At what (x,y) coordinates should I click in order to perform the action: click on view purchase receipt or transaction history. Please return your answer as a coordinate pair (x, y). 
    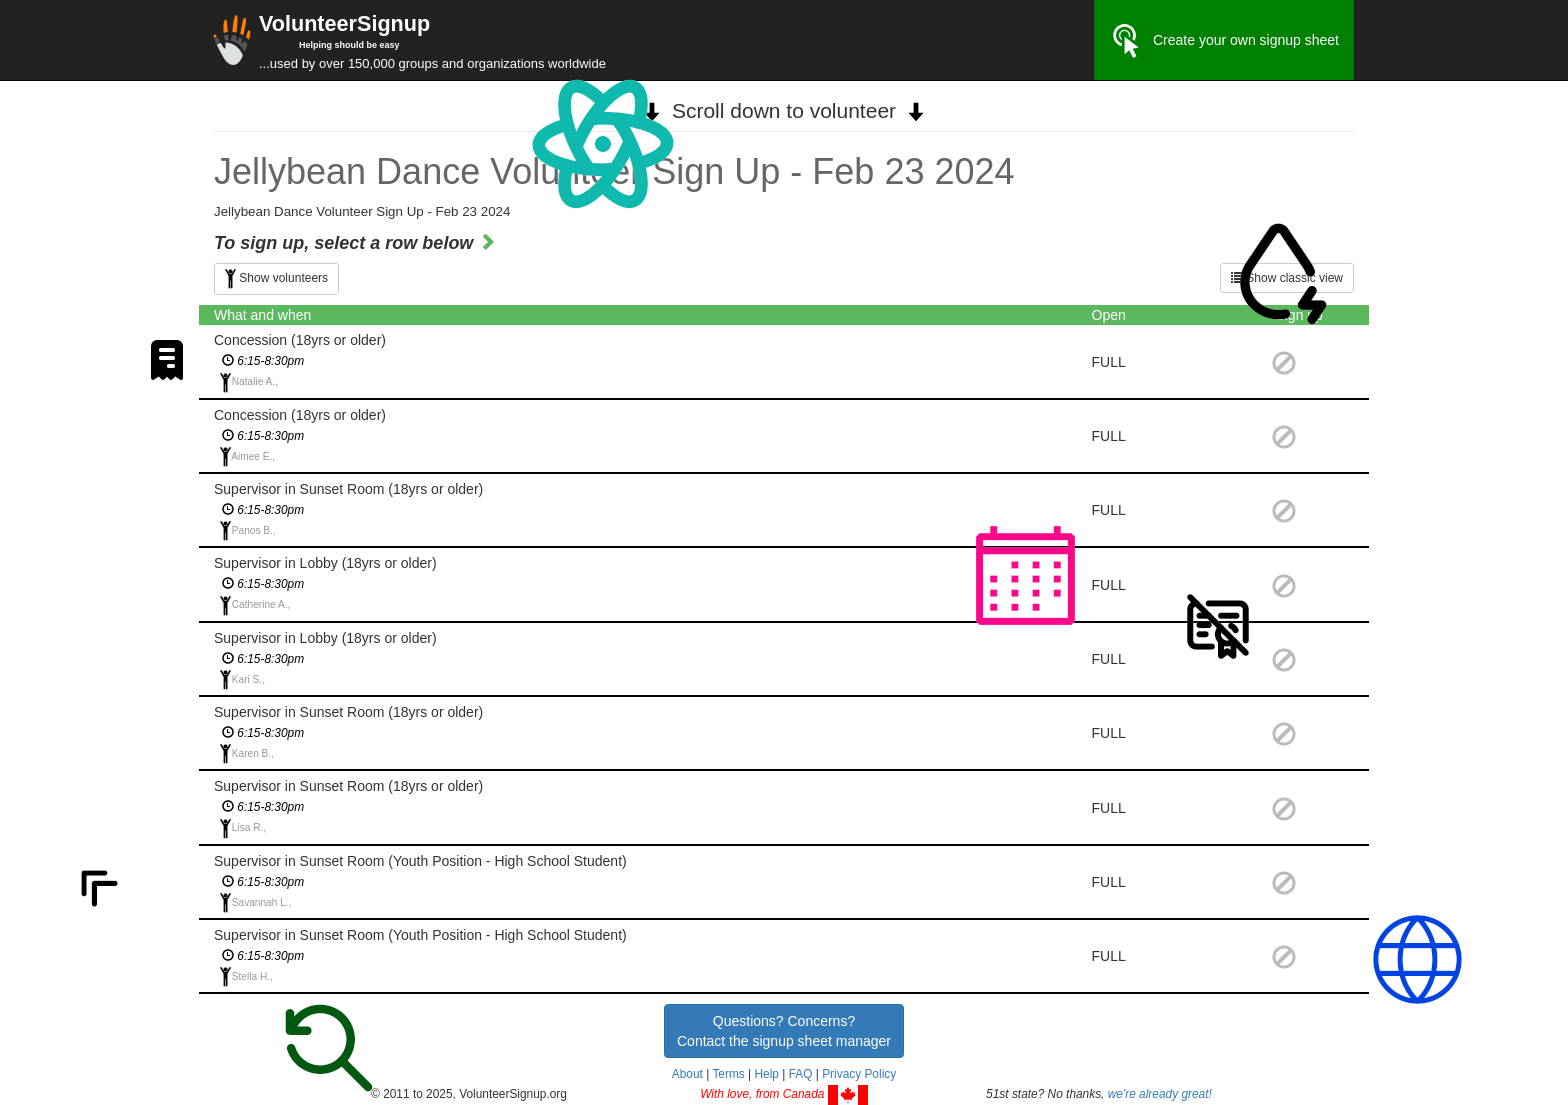
    Looking at the image, I should click on (167, 360).